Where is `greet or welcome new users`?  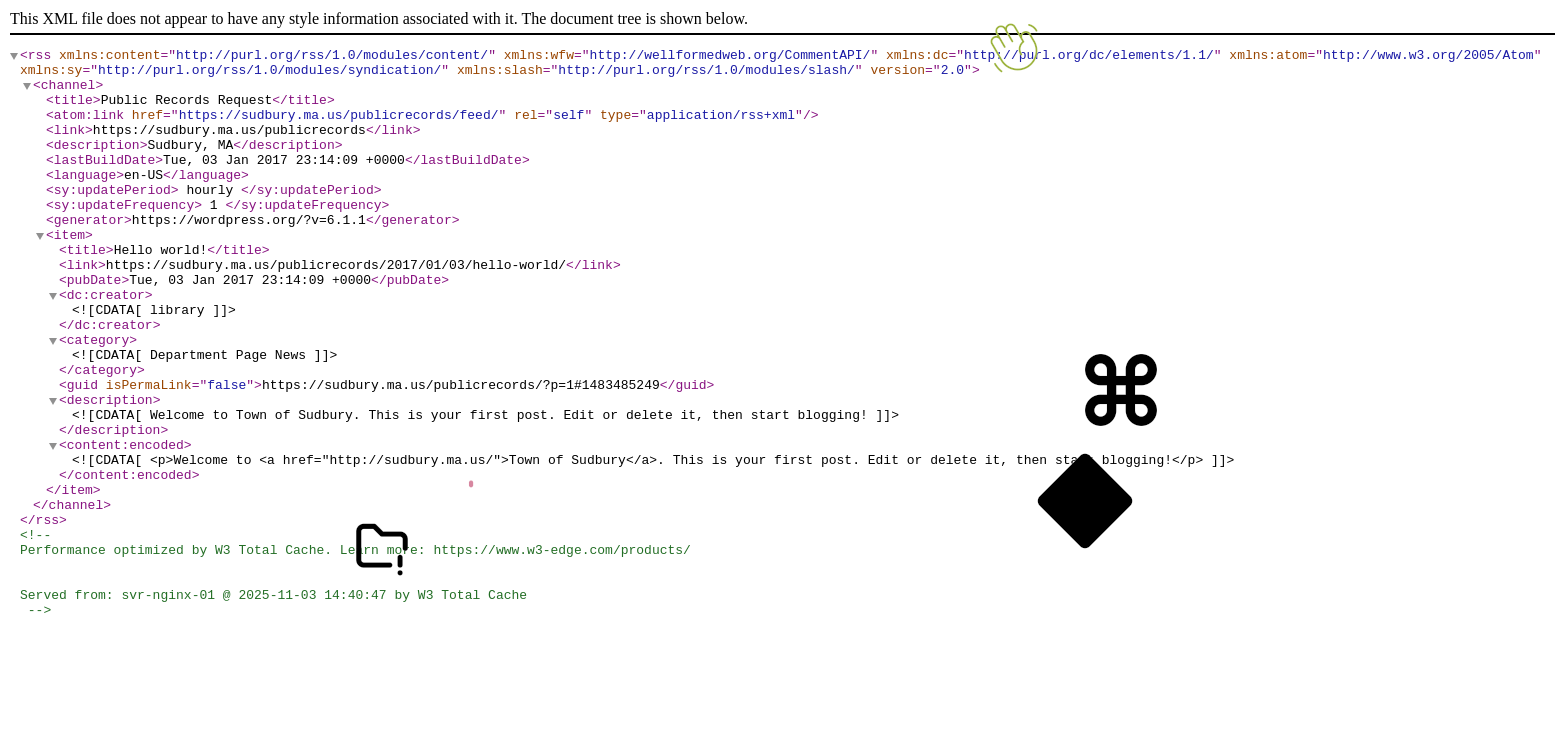
greet or welcome new users is located at coordinates (1014, 47).